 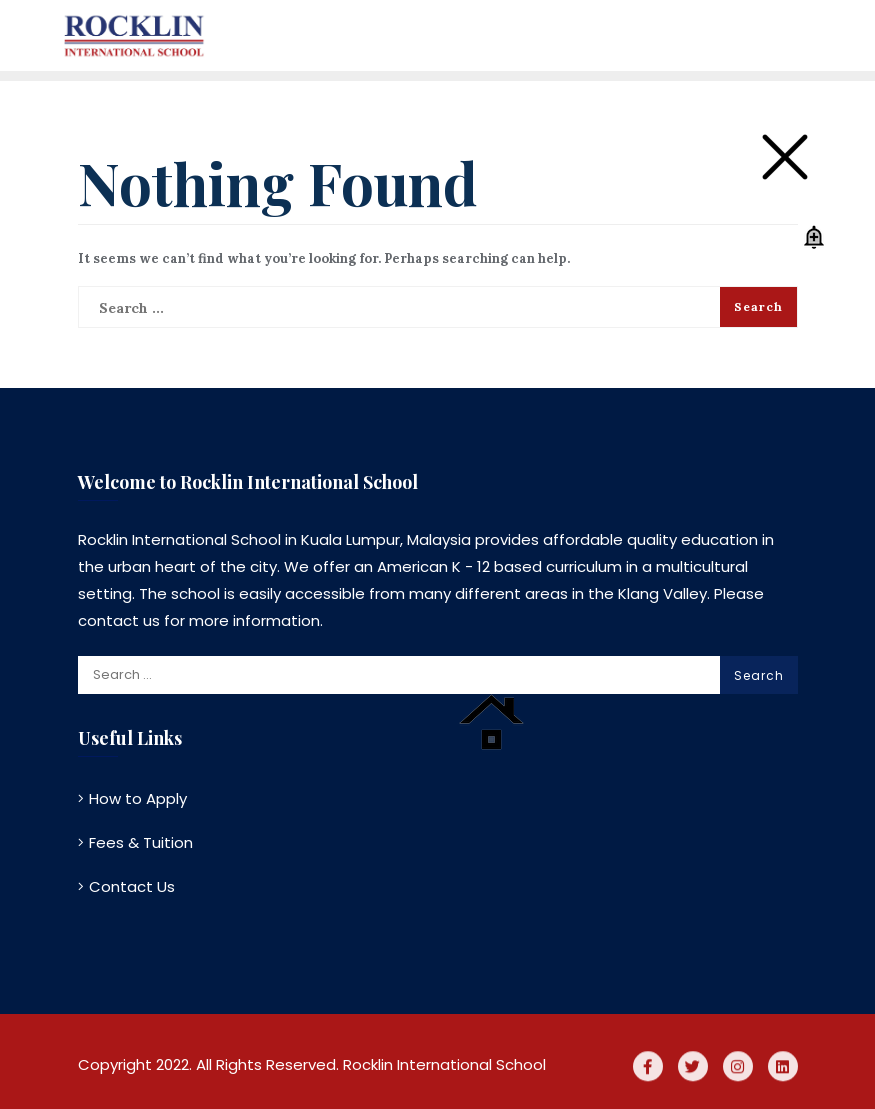 I want to click on close a dialog or modal, so click(x=785, y=157).